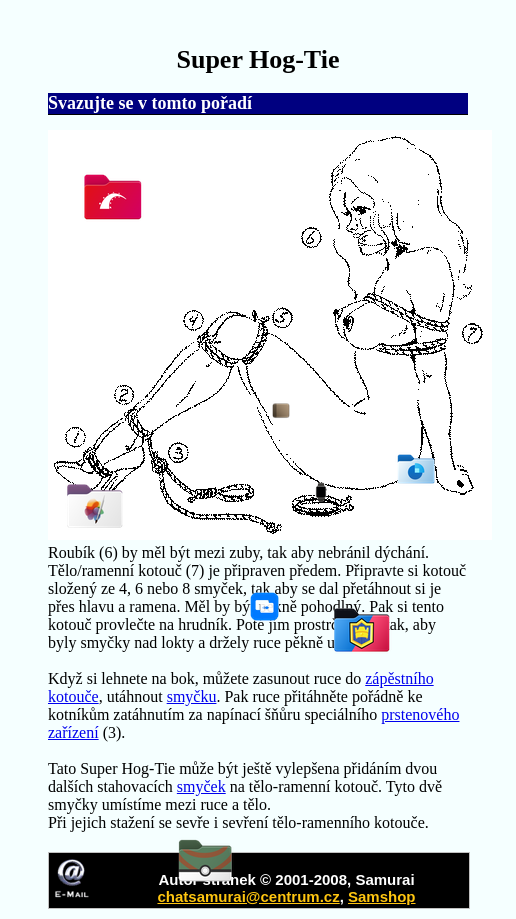 The width and height of the screenshot is (516, 919). Describe the element at coordinates (264, 606) in the screenshot. I see `switch between open windows or applications` at that location.